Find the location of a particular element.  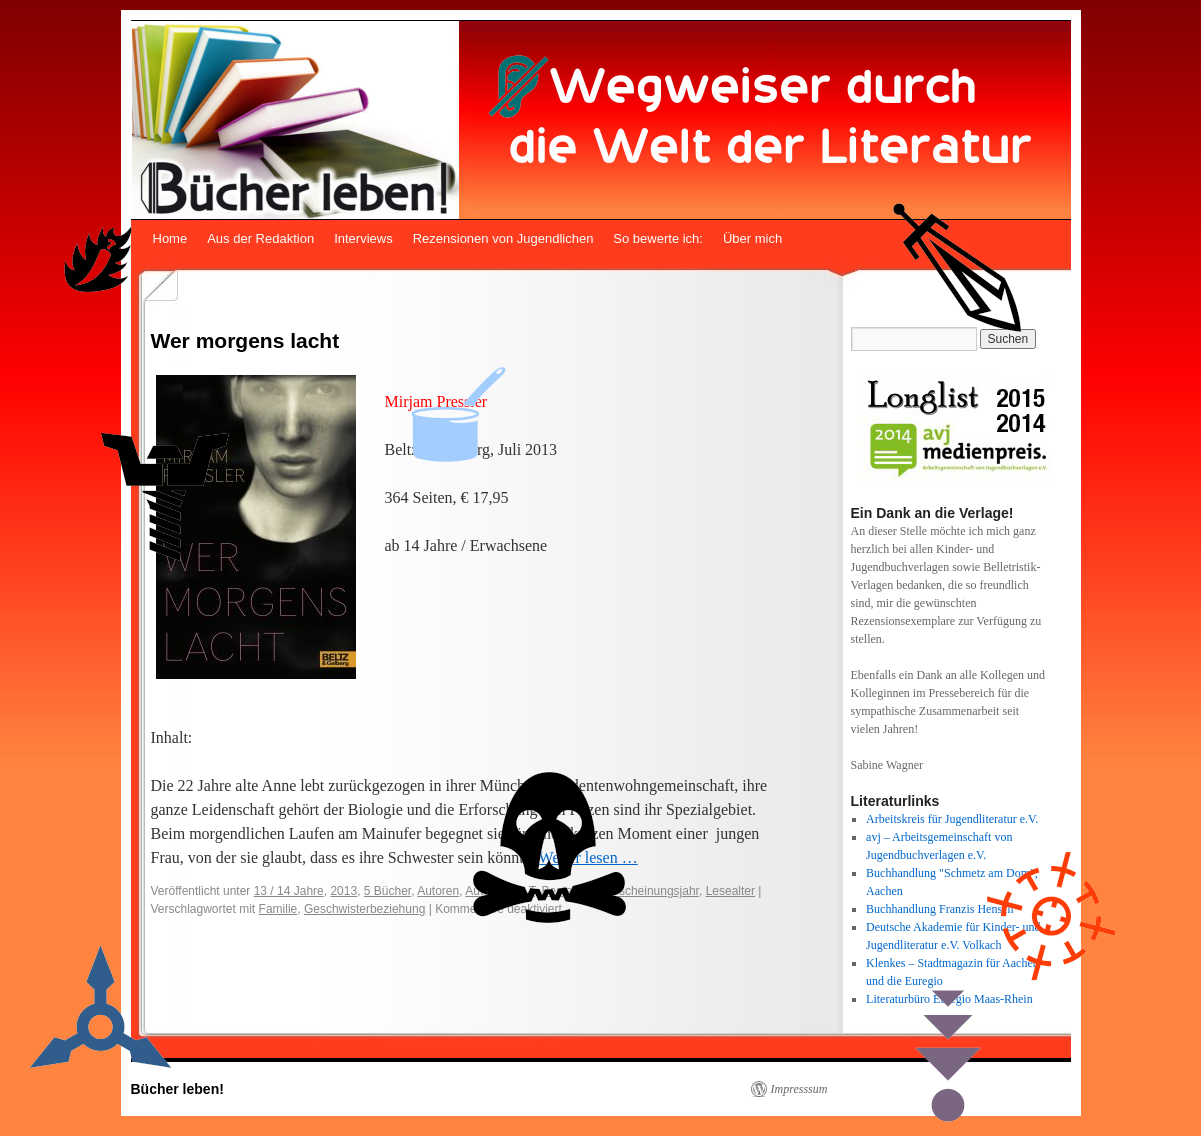

enemy or creature type indicator in a game interface is located at coordinates (549, 846).